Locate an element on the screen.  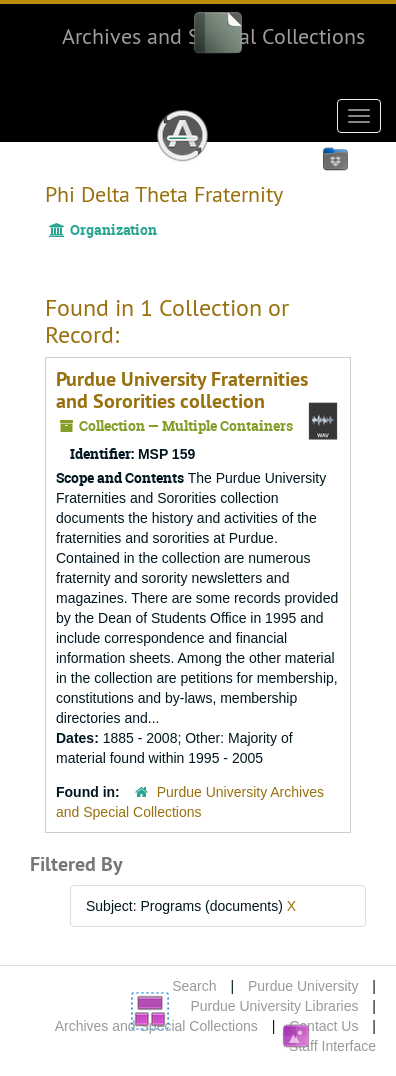
indicates an image file type is located at coordinates (296, 1035).